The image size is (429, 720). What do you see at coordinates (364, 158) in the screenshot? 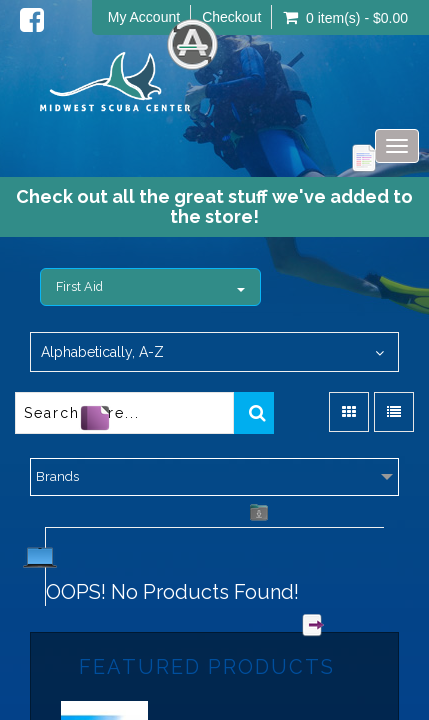
I see `access development tools and applications` at bounding box center [364, 158].